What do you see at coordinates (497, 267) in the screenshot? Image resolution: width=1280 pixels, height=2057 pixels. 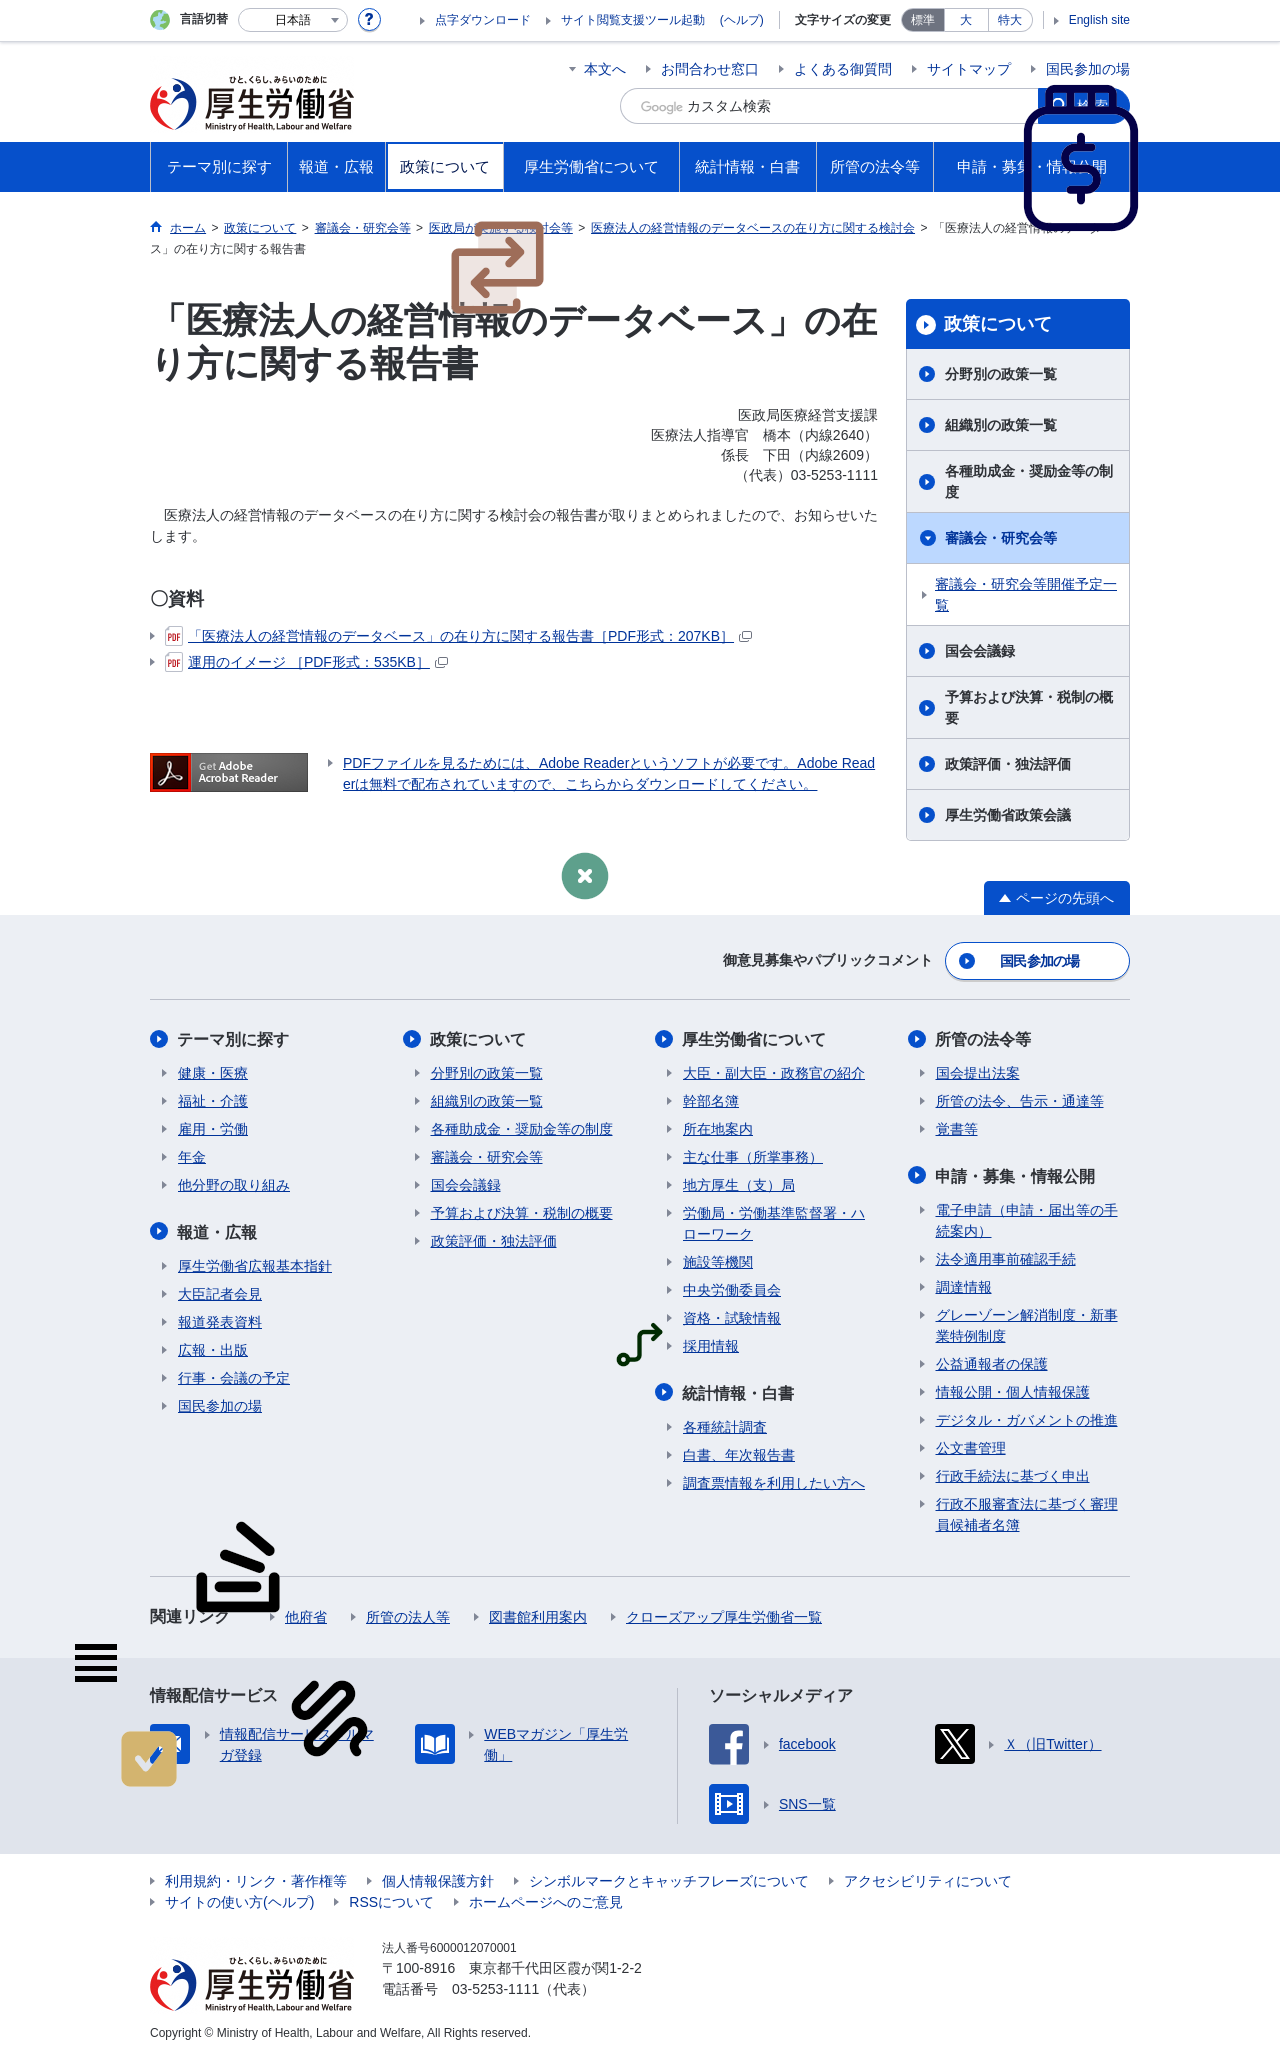 I see `swap or exchange items` at bounding box center [497, 267].